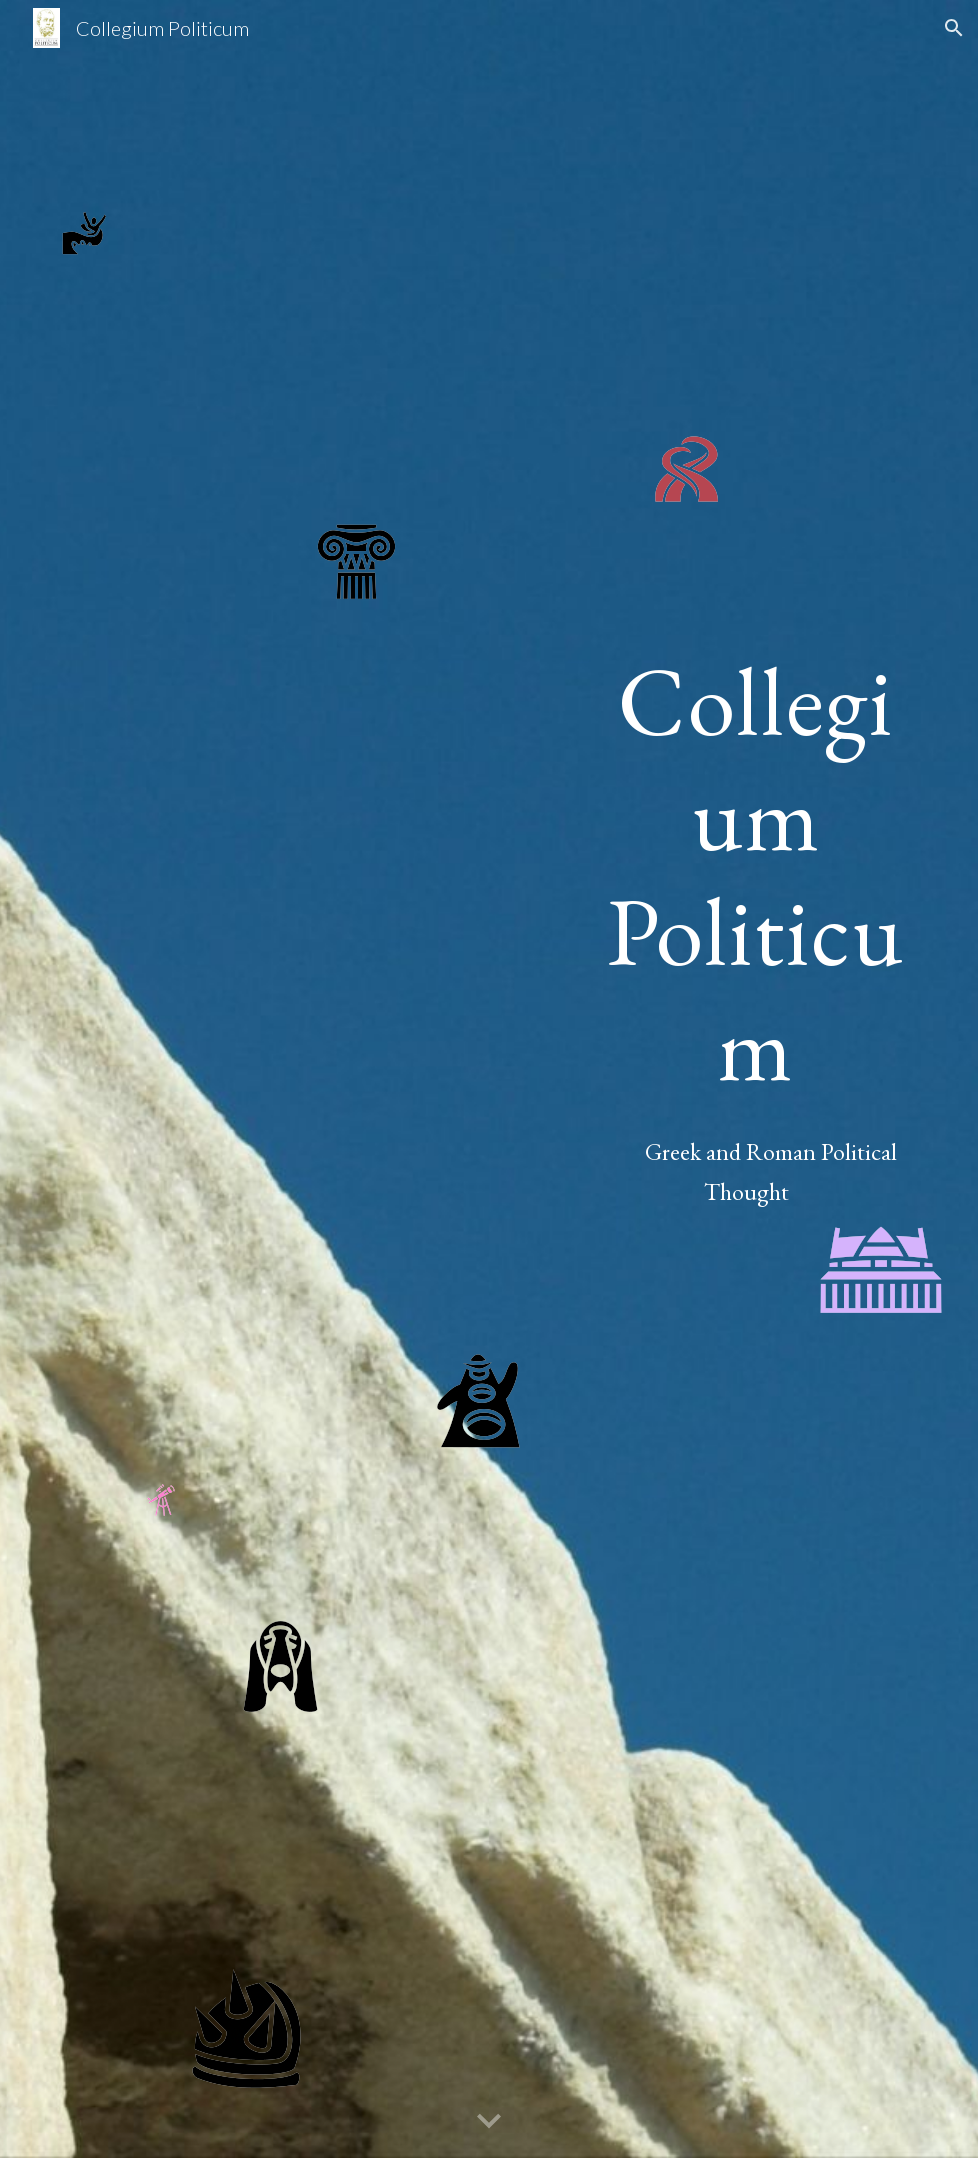 The width and height of the screenshot is (978, 2158). What do you see at coordinates (881, 1261) in the screenshot?
I see `view viking longhouse building` at bounding box center [881, 1261].